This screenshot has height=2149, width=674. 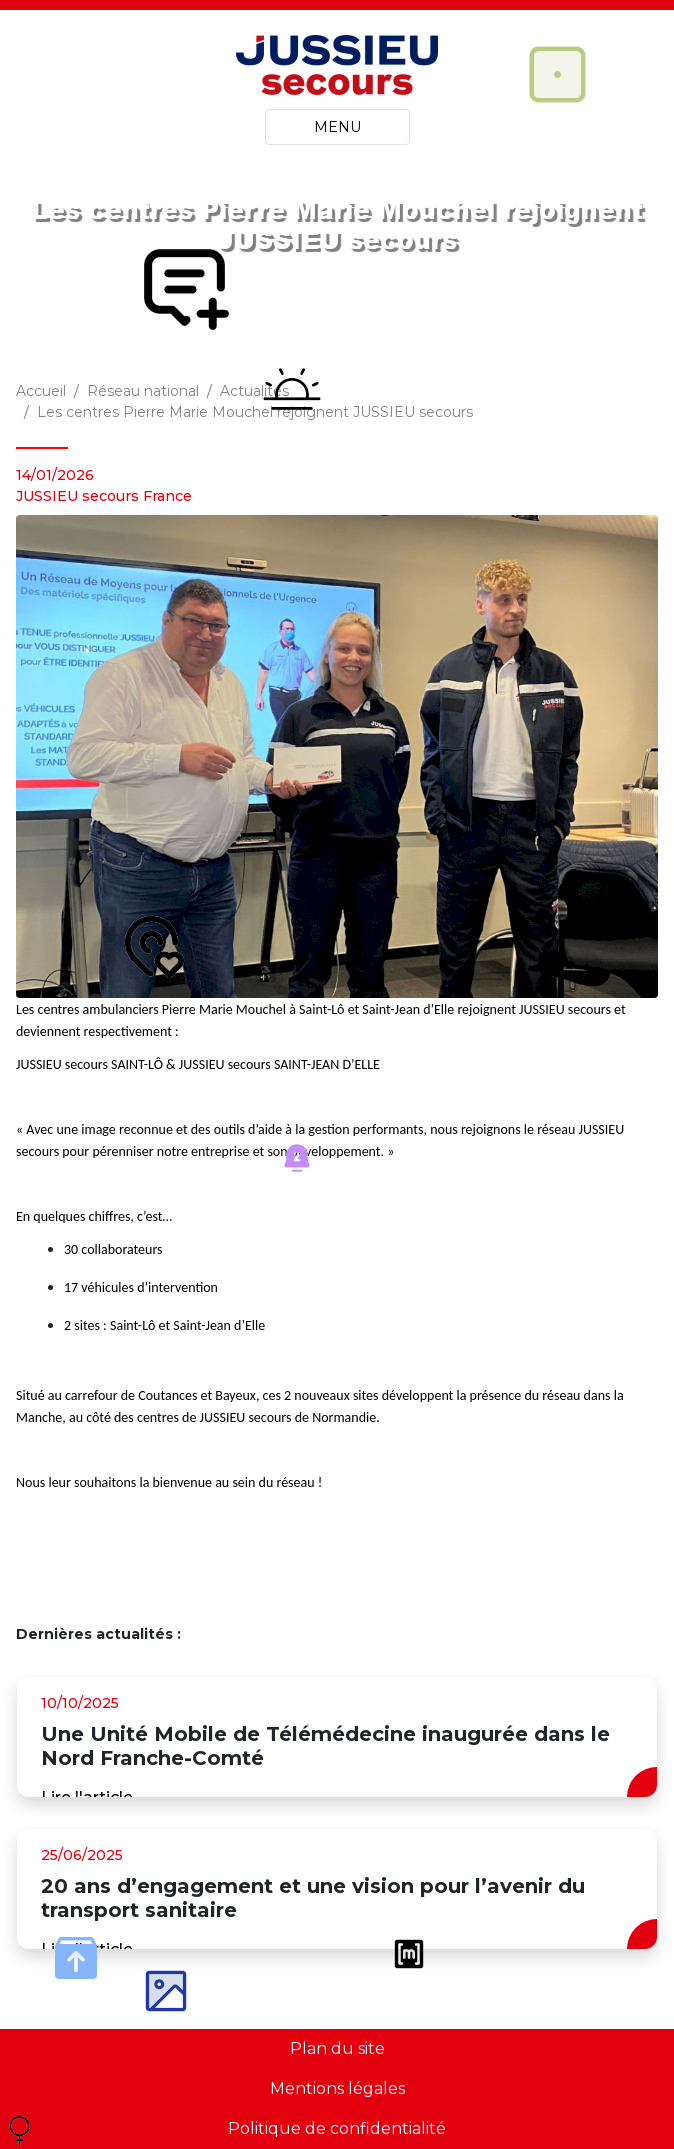 What do you see at coordinates (292, 391) in the screenshot?
I see `toggle sunrise/sunset display mode` at bounding box center [292, 391].